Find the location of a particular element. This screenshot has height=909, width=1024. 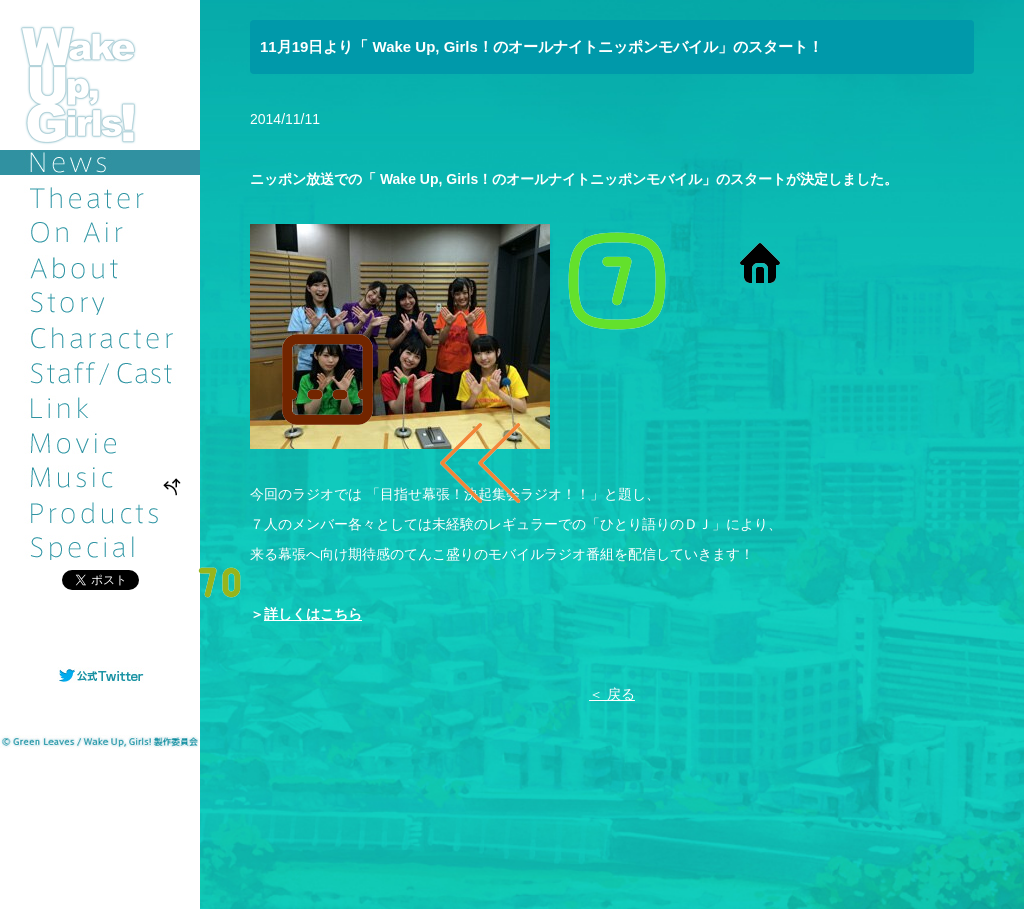

indicates step 7 in a multi-step process is located at coordinates (617, 281).